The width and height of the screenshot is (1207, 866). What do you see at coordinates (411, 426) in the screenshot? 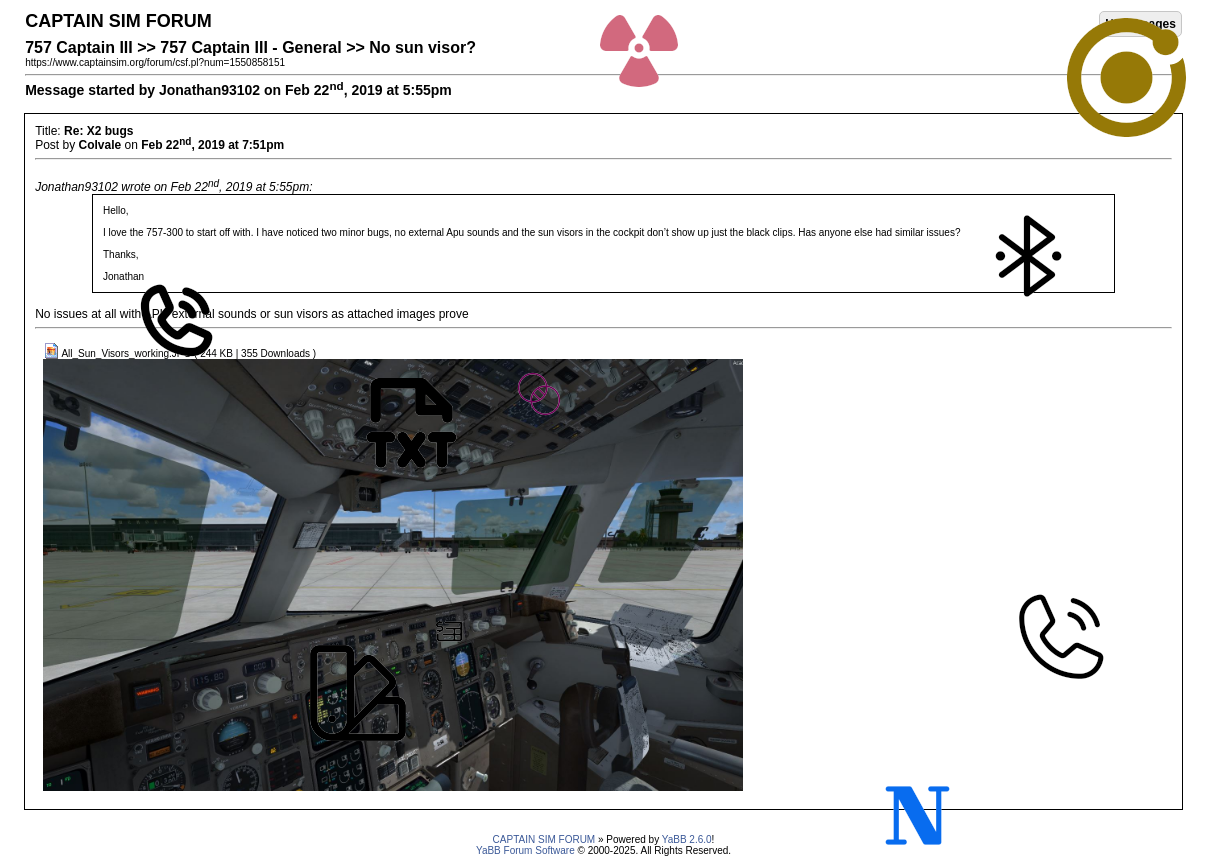
I see `open a text file` at bounding box center [411, 426].